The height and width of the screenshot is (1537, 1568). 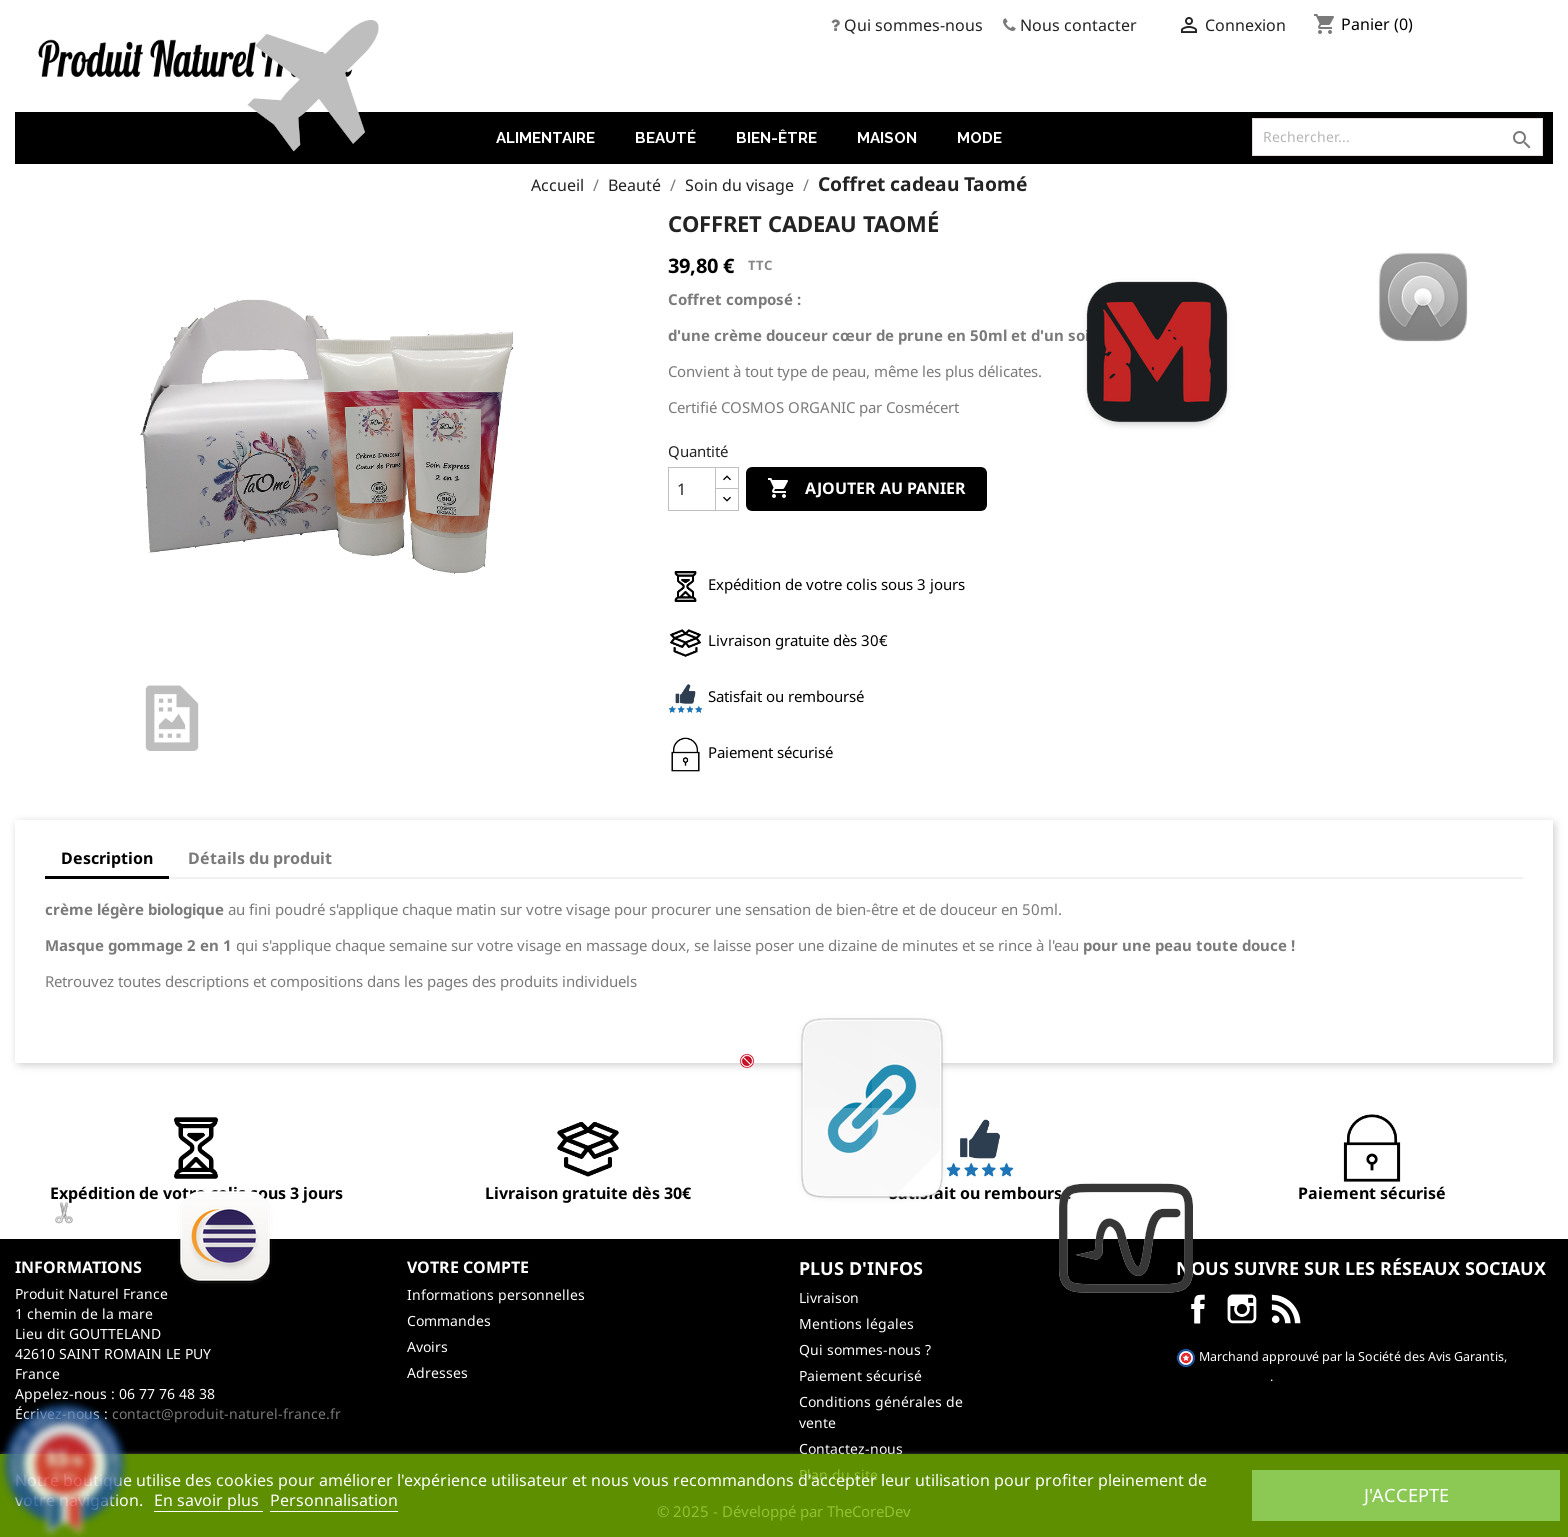 What do you see at coordinates (225, 1236) in the screenshot?
I see `open eclipse IDE` at bounding box center [225, 1236].